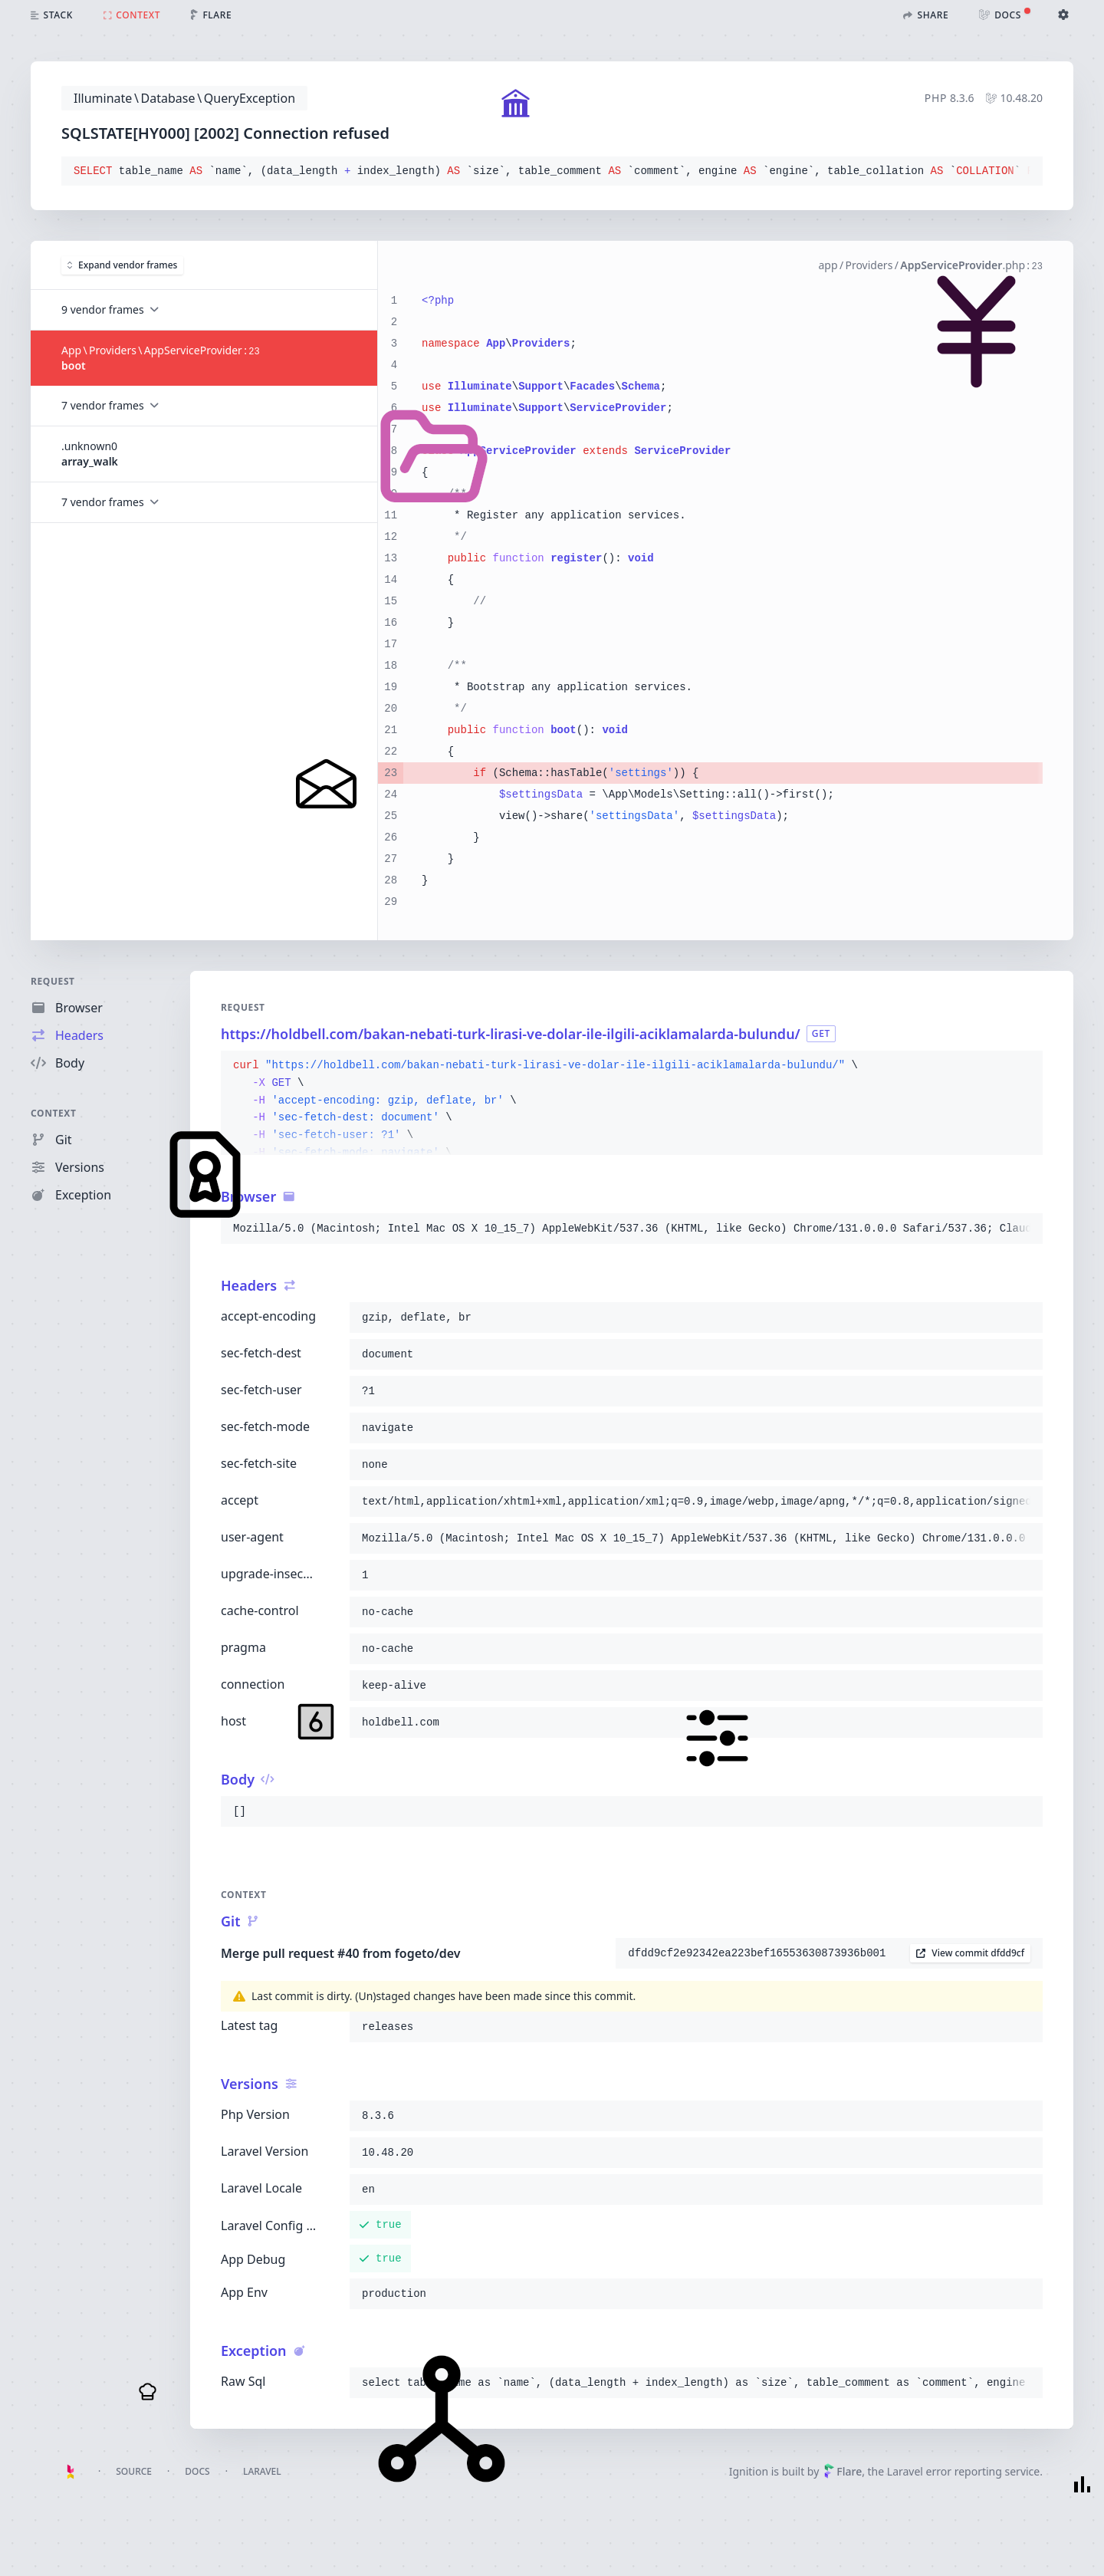  I want to click on open folder to view contents, so click(434, 459).